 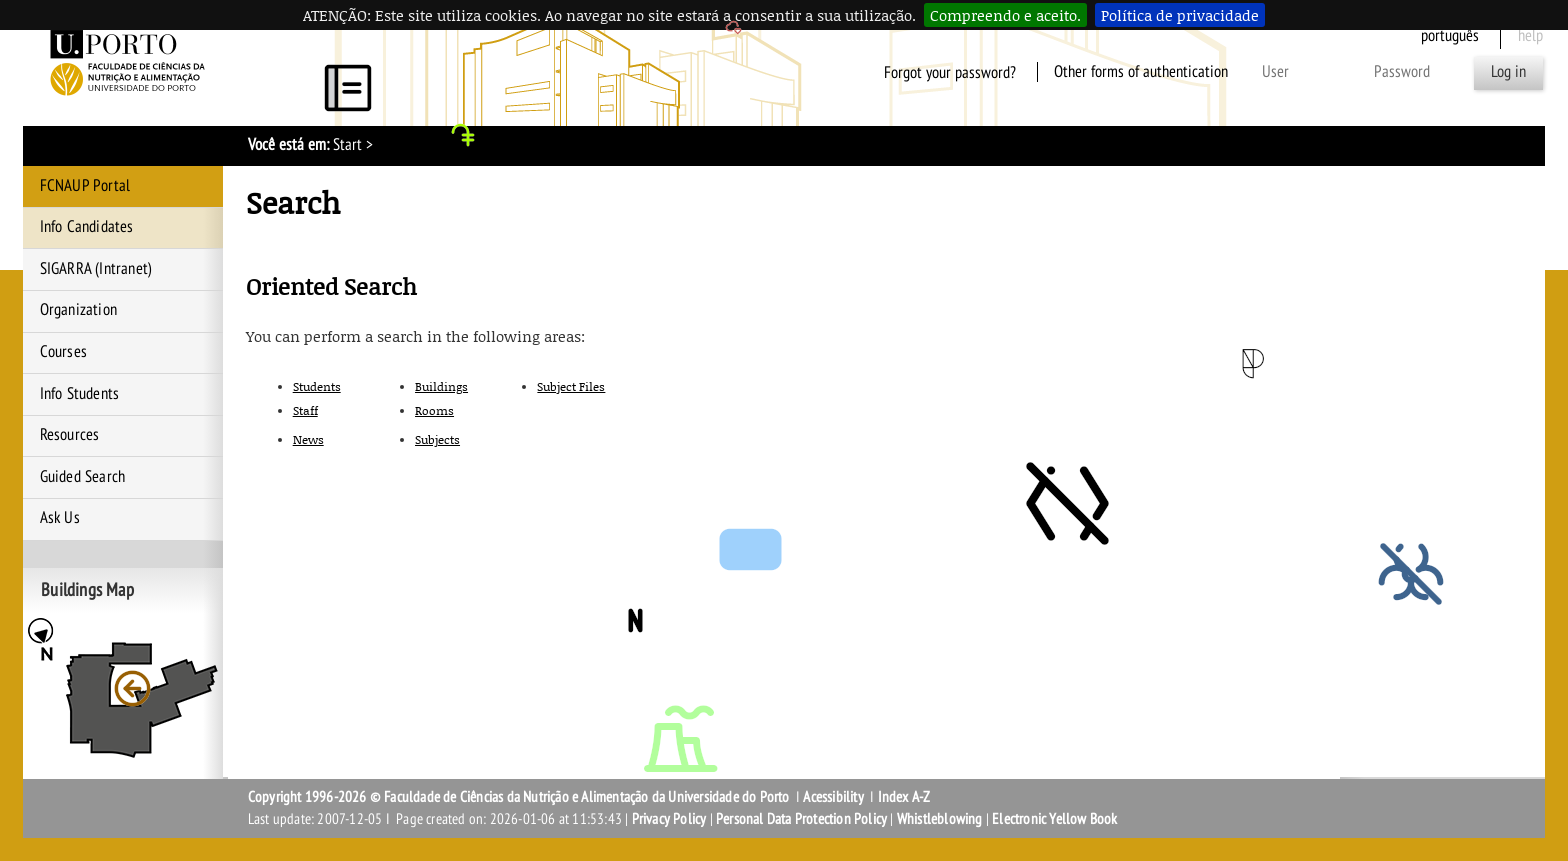 I want to click on open your notebook or notes, so click(x=348, y=88).